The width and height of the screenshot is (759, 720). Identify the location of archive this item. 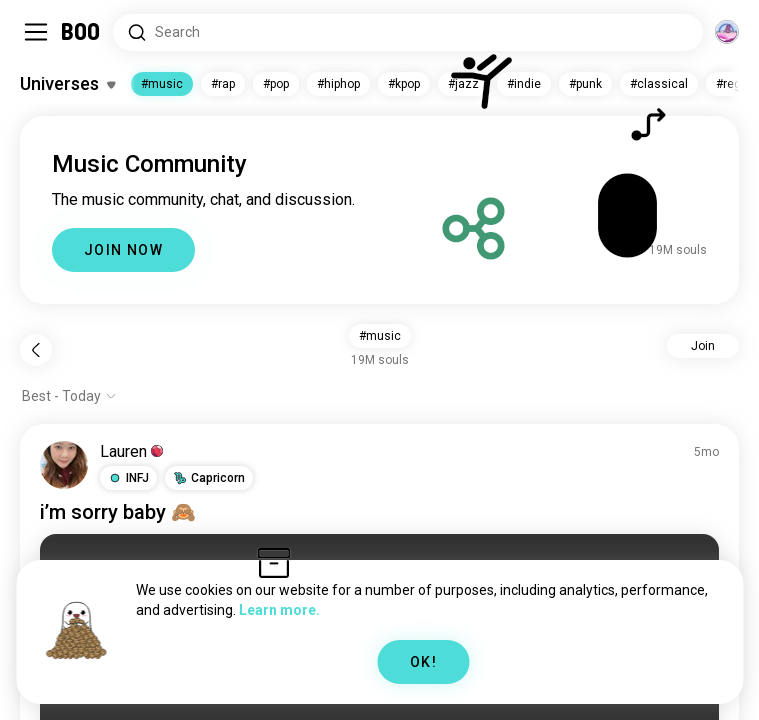
(274, 563).